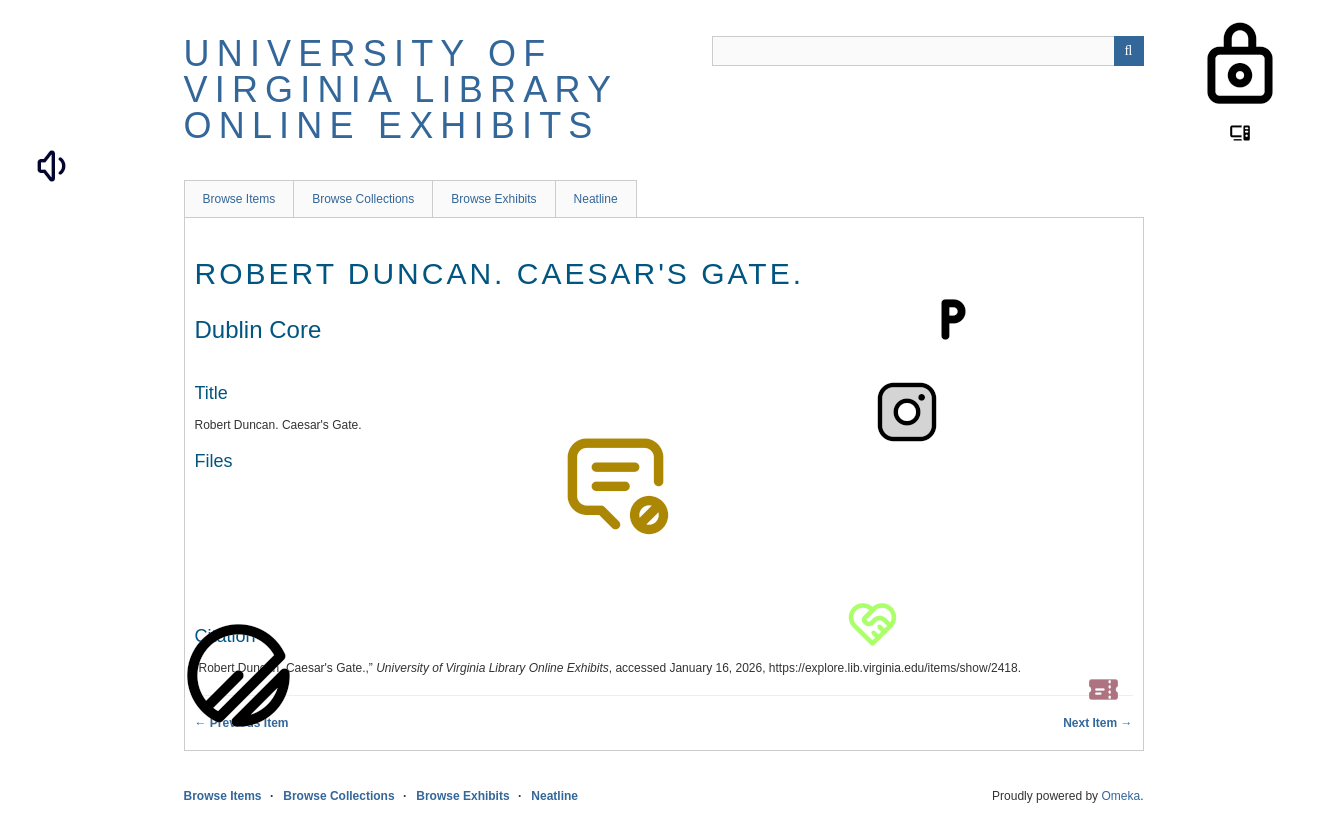 The height and width of the screenshot is (823, 1327). What do you see at coordinates (1240, 133) in the screenshot?
I see `access desktop computer settings` at bounding box center [1240, 133].